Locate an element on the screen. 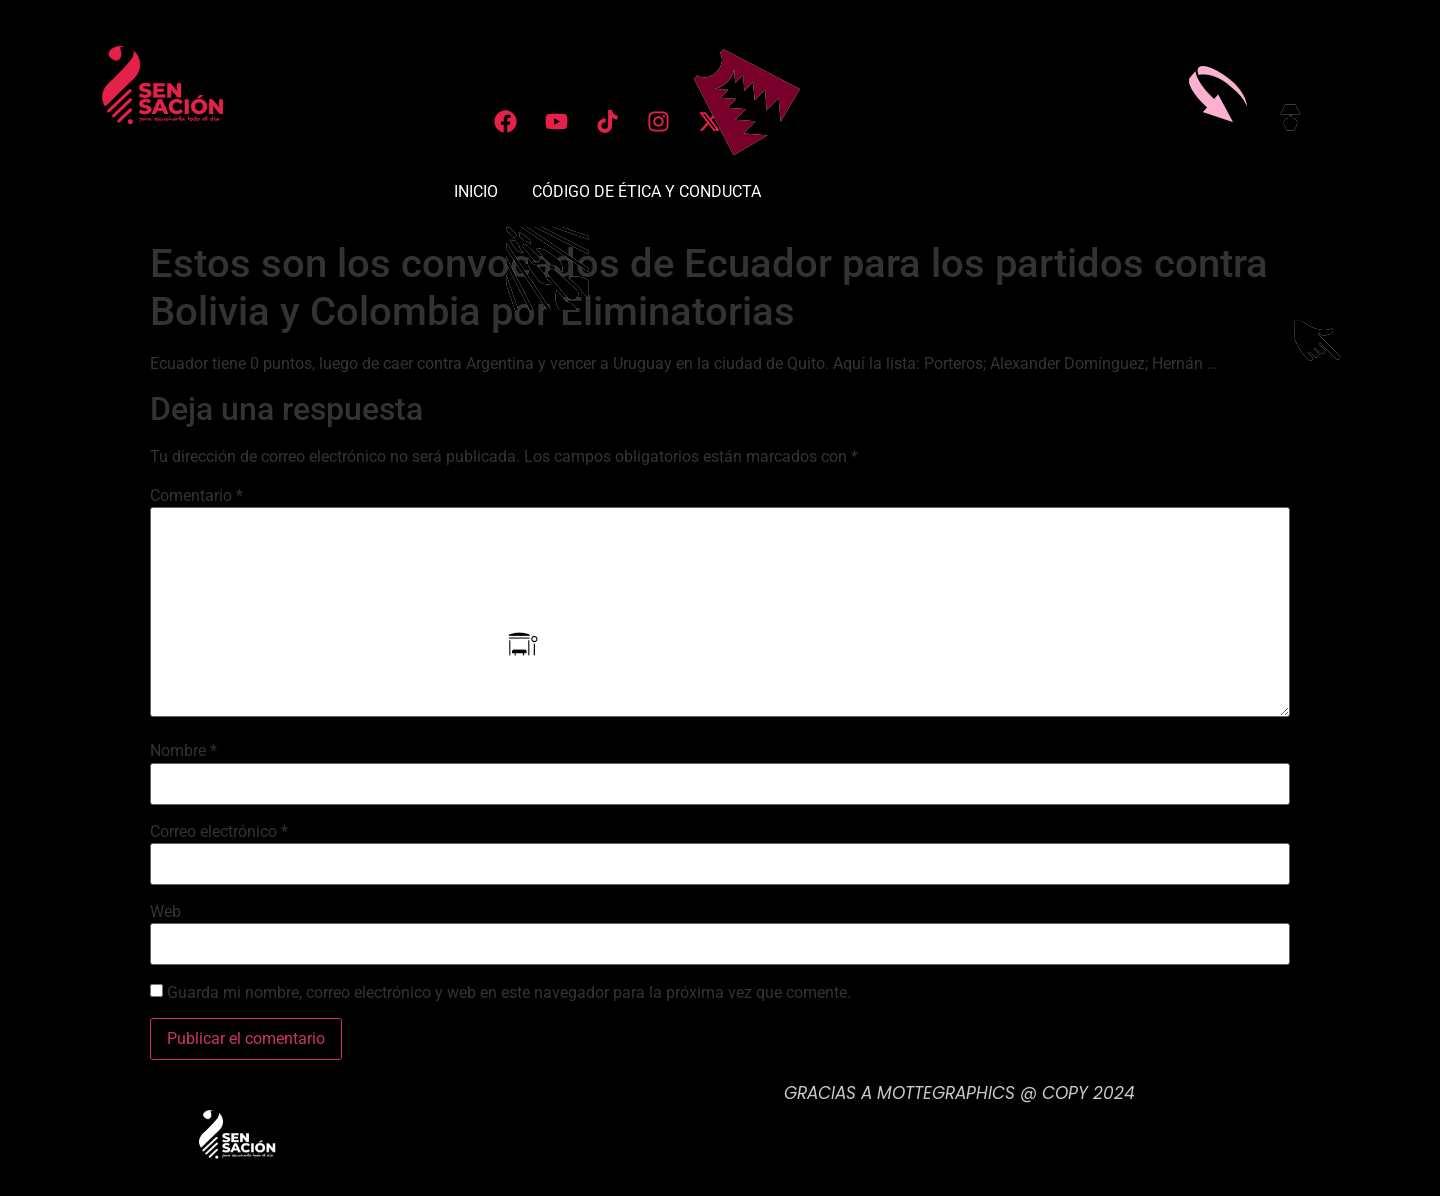 The width and height of the screenshot is (1440, 1196). rapidshare file hosting service logo is located at coordinates (1217, 94).